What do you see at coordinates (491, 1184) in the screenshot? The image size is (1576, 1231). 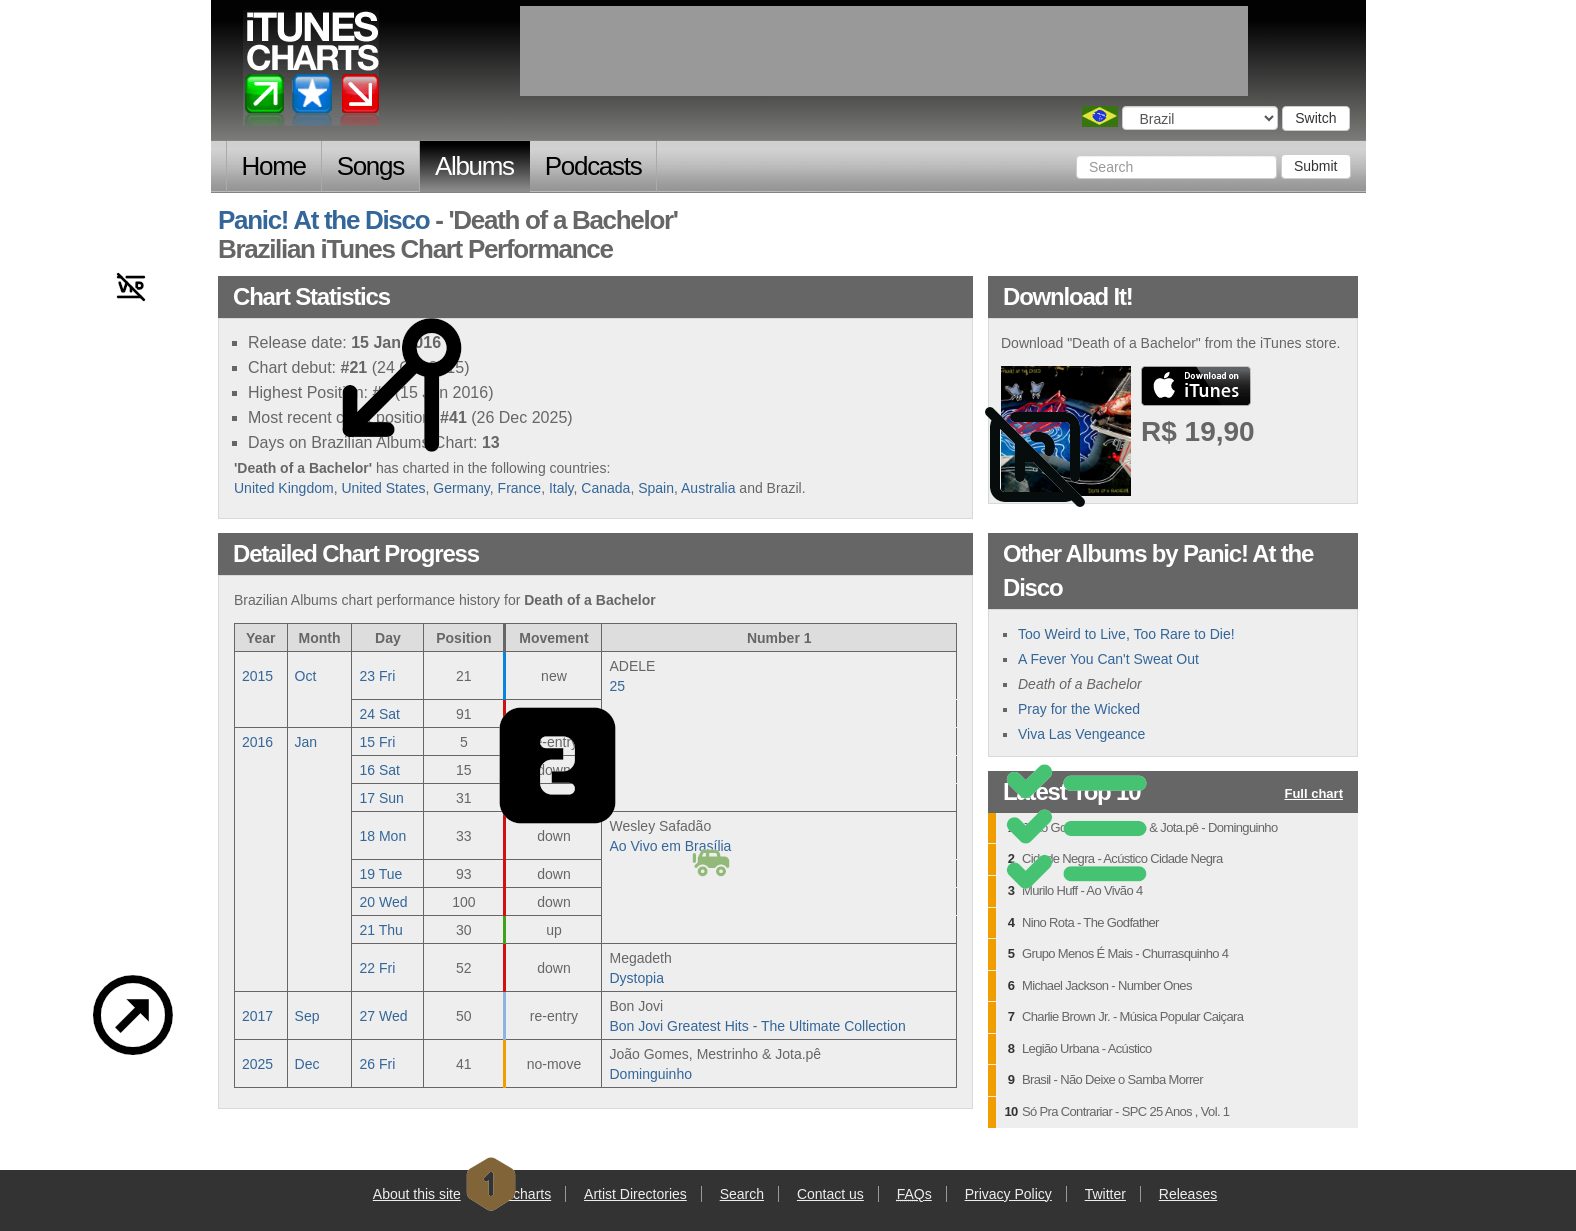 I see `indicates step one in a multi-step process` at bounding box center [491, 1184].